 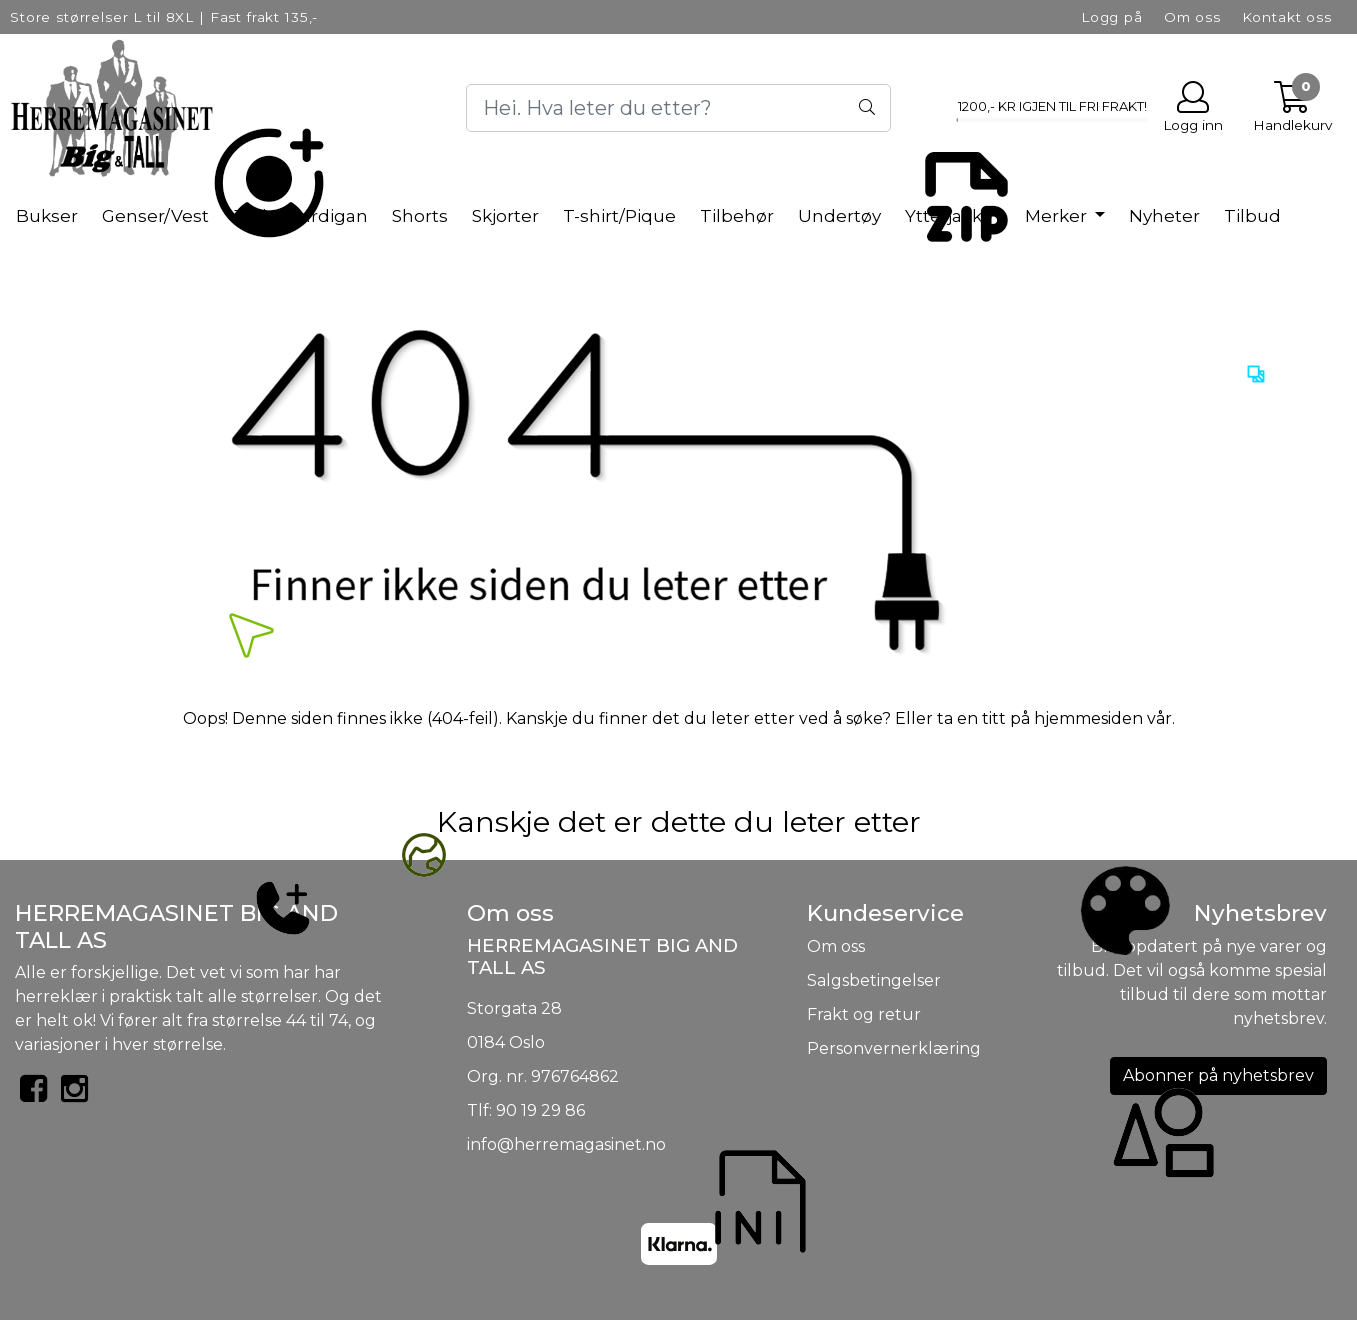 I want to click on access color or theme customization options, so click(x=1125, y=910).